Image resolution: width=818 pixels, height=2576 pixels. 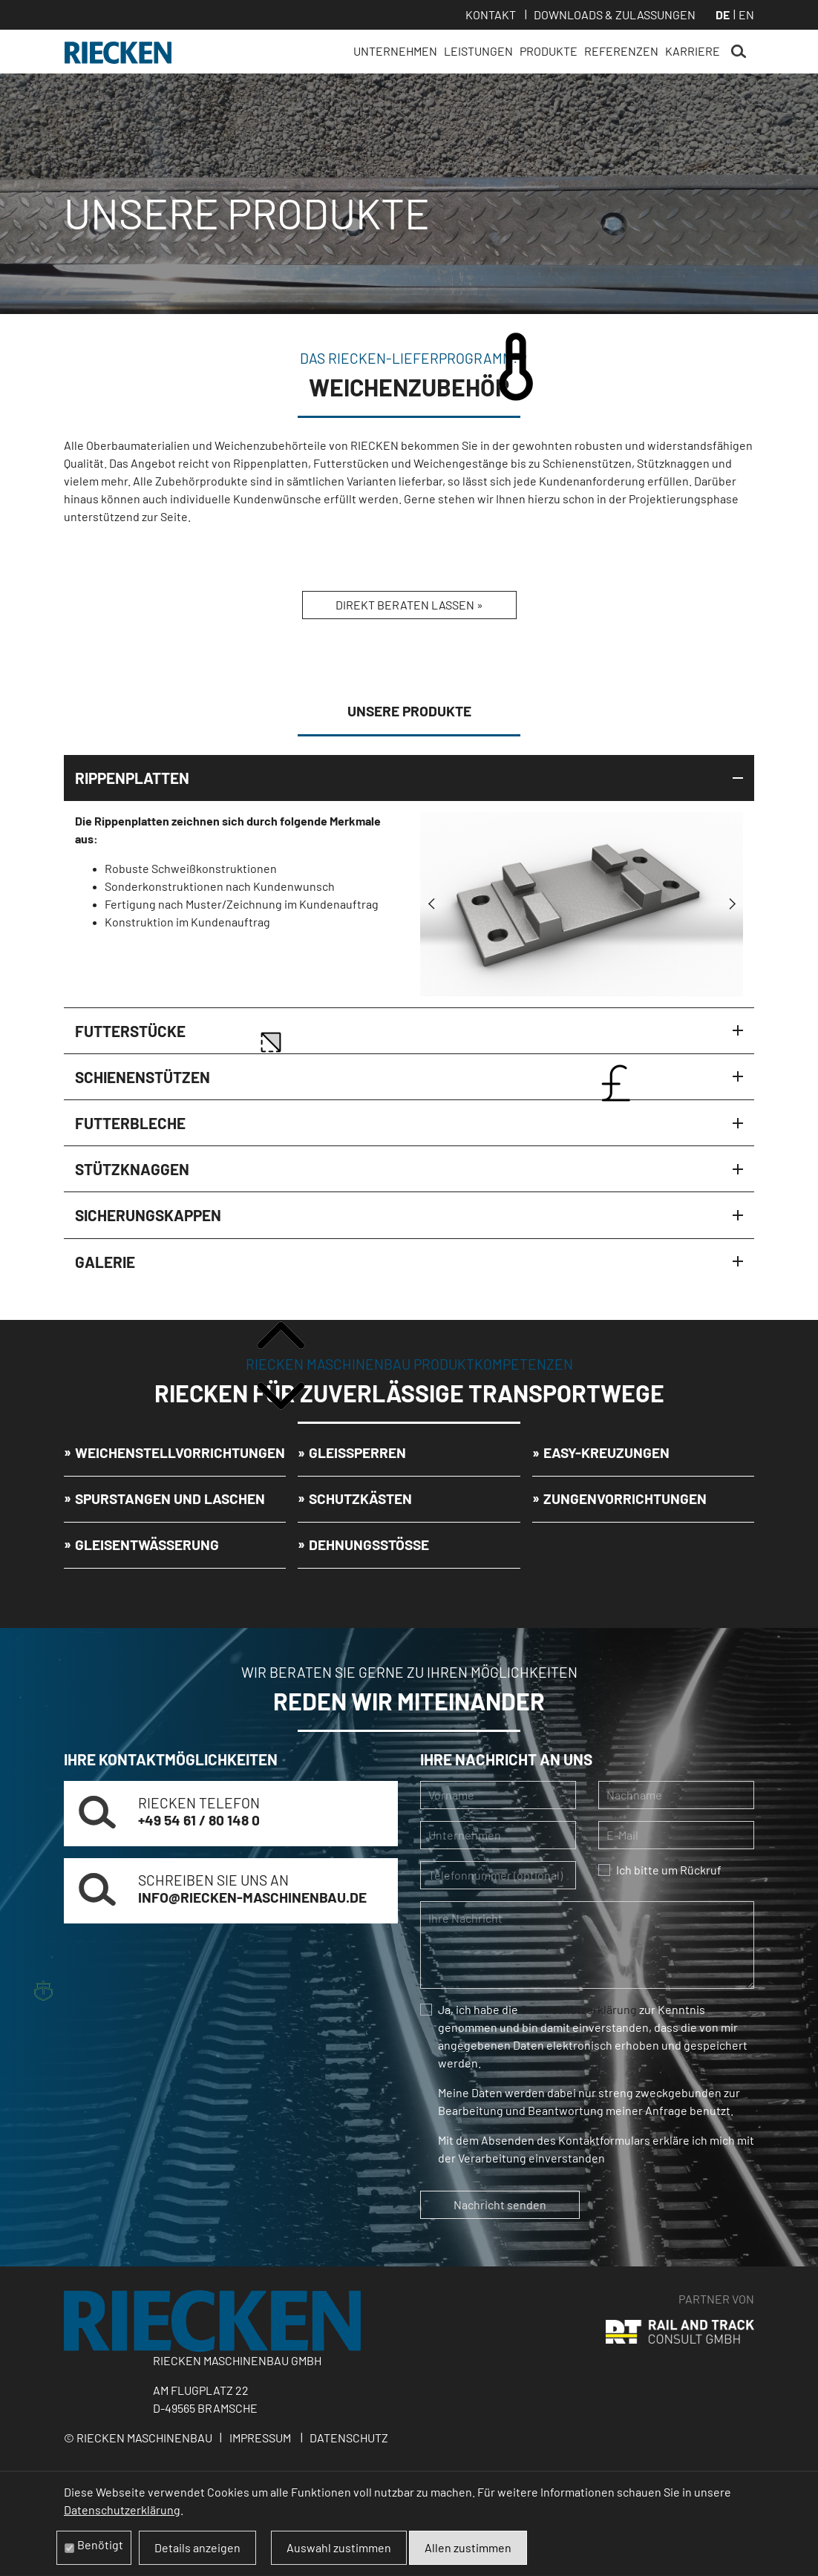 What do you see at coordinates (516, 367) in the screenshot?
I see `view current temperature reading` at bounding box center [516, 367].